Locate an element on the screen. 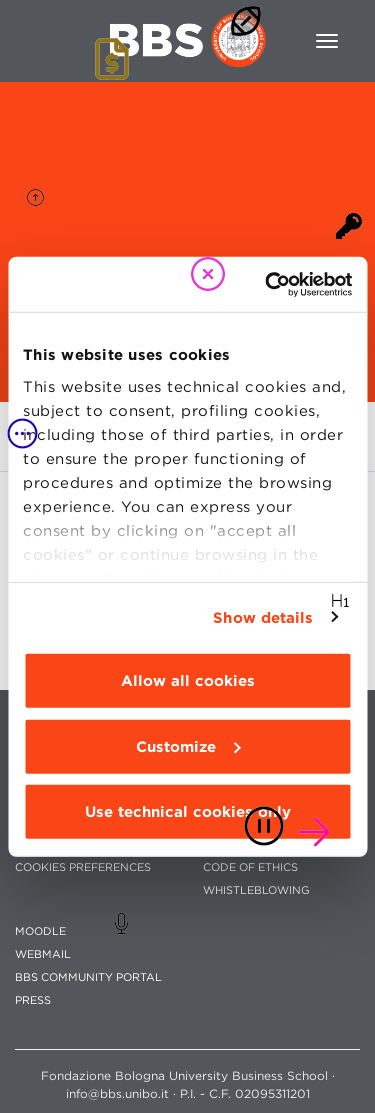  close or dismiss a dialog is located at coordinates (208, 274).